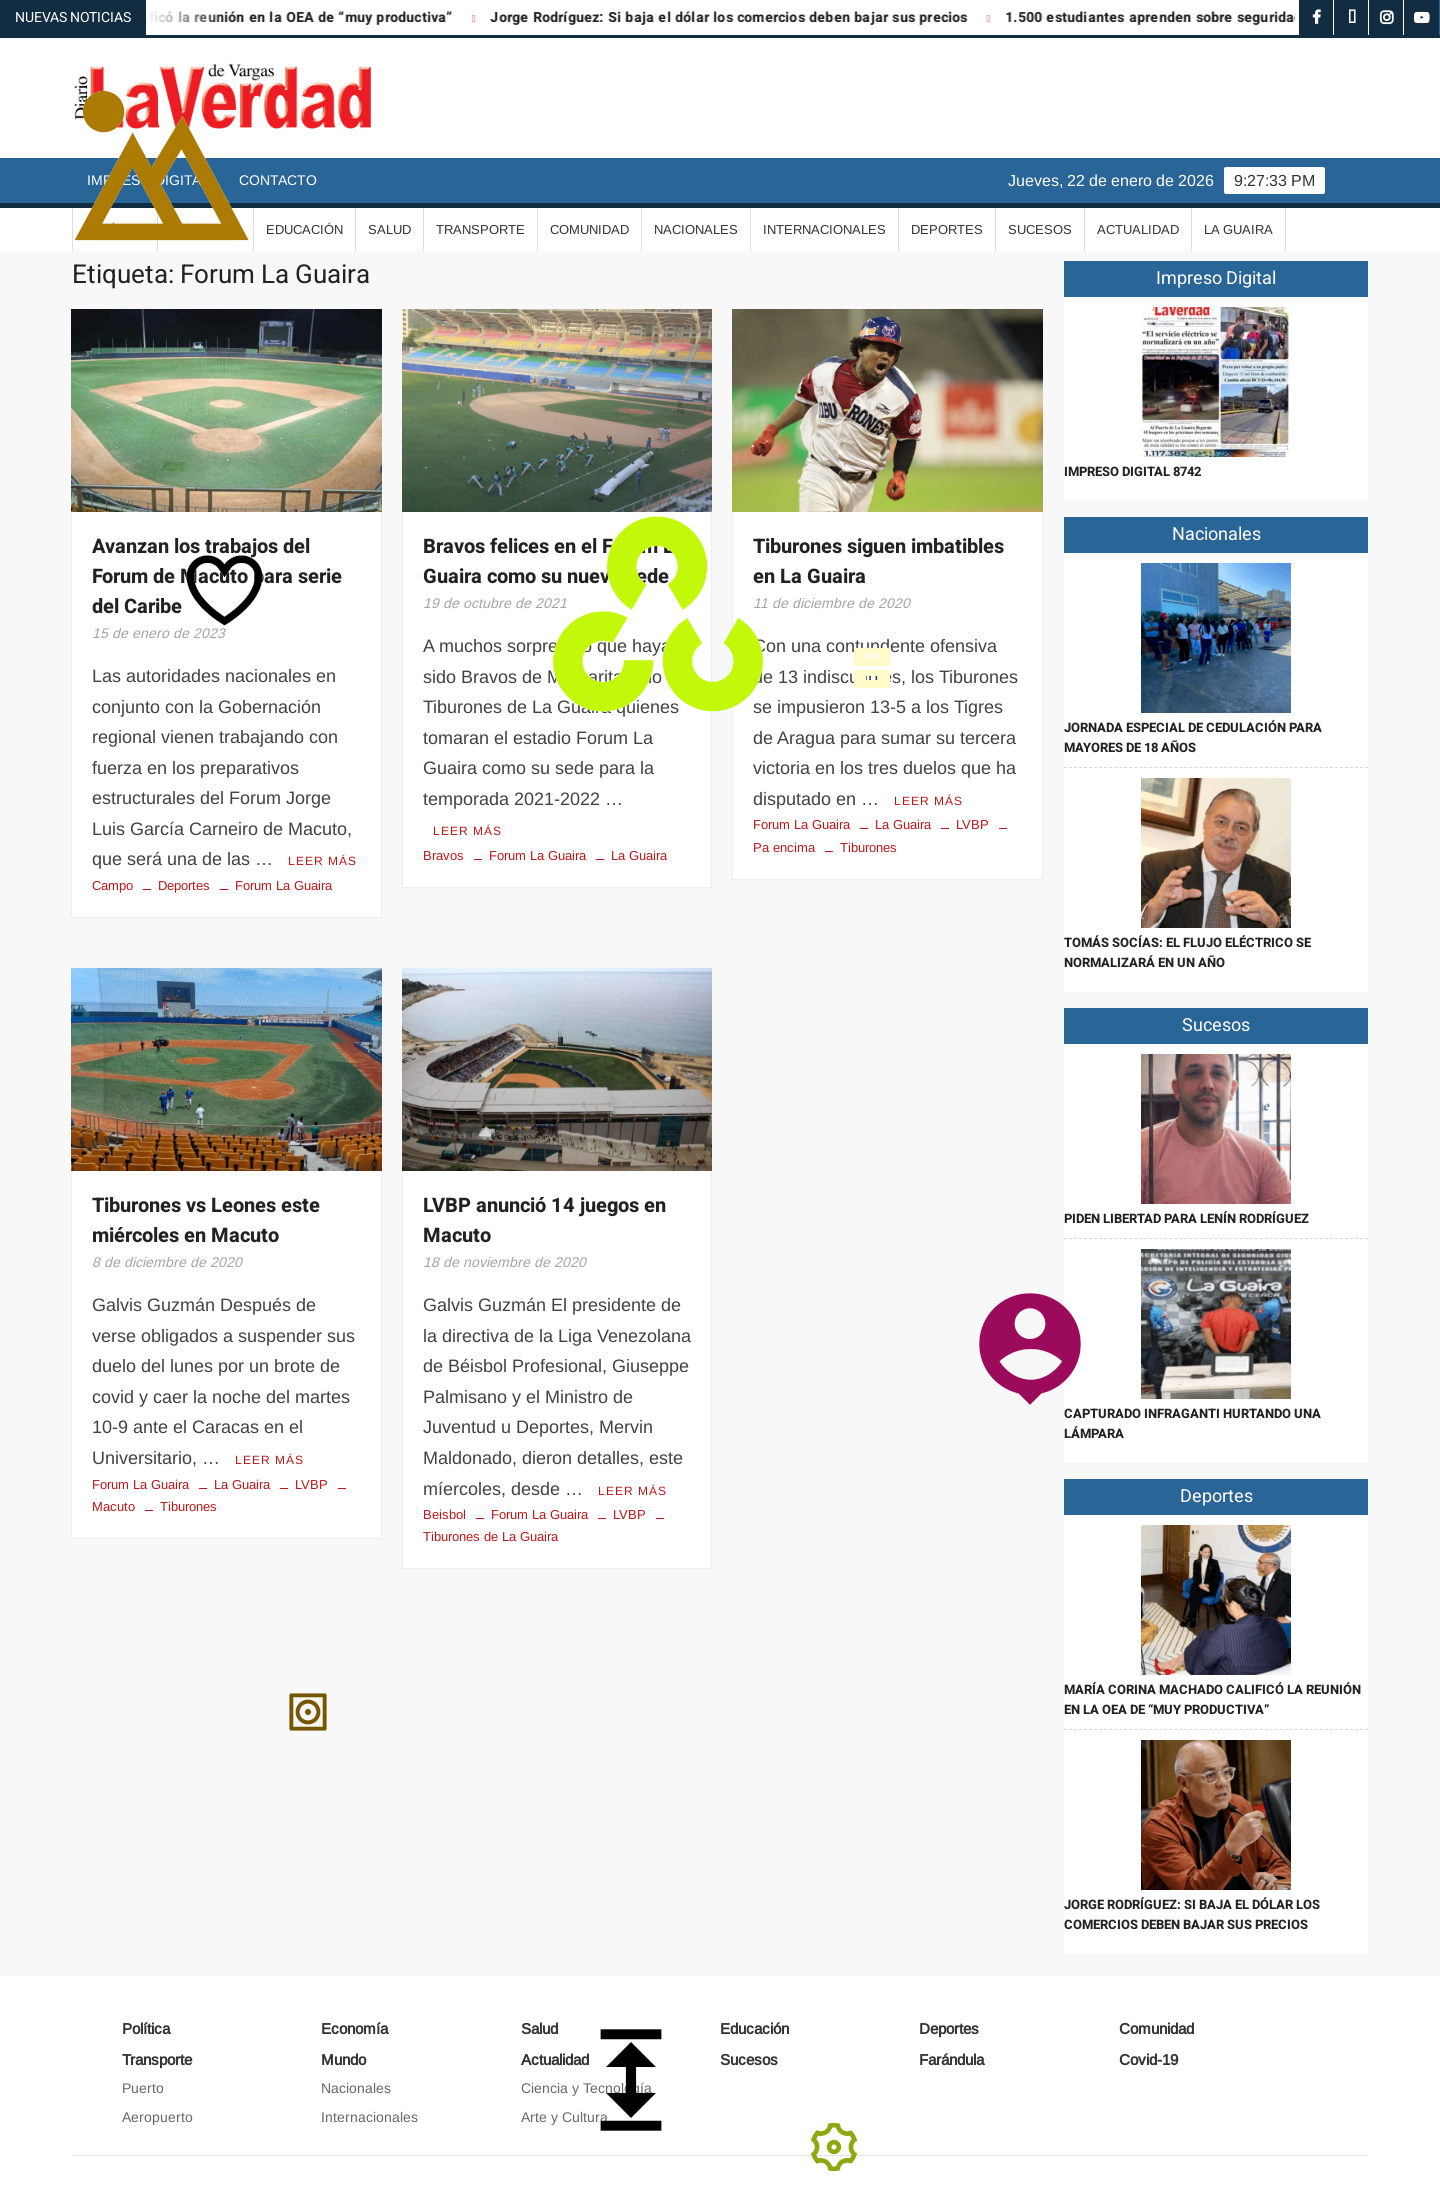  Describe the element at coordinates (1030, 1344) in the screenshot. I see `view user profile location` at that location.